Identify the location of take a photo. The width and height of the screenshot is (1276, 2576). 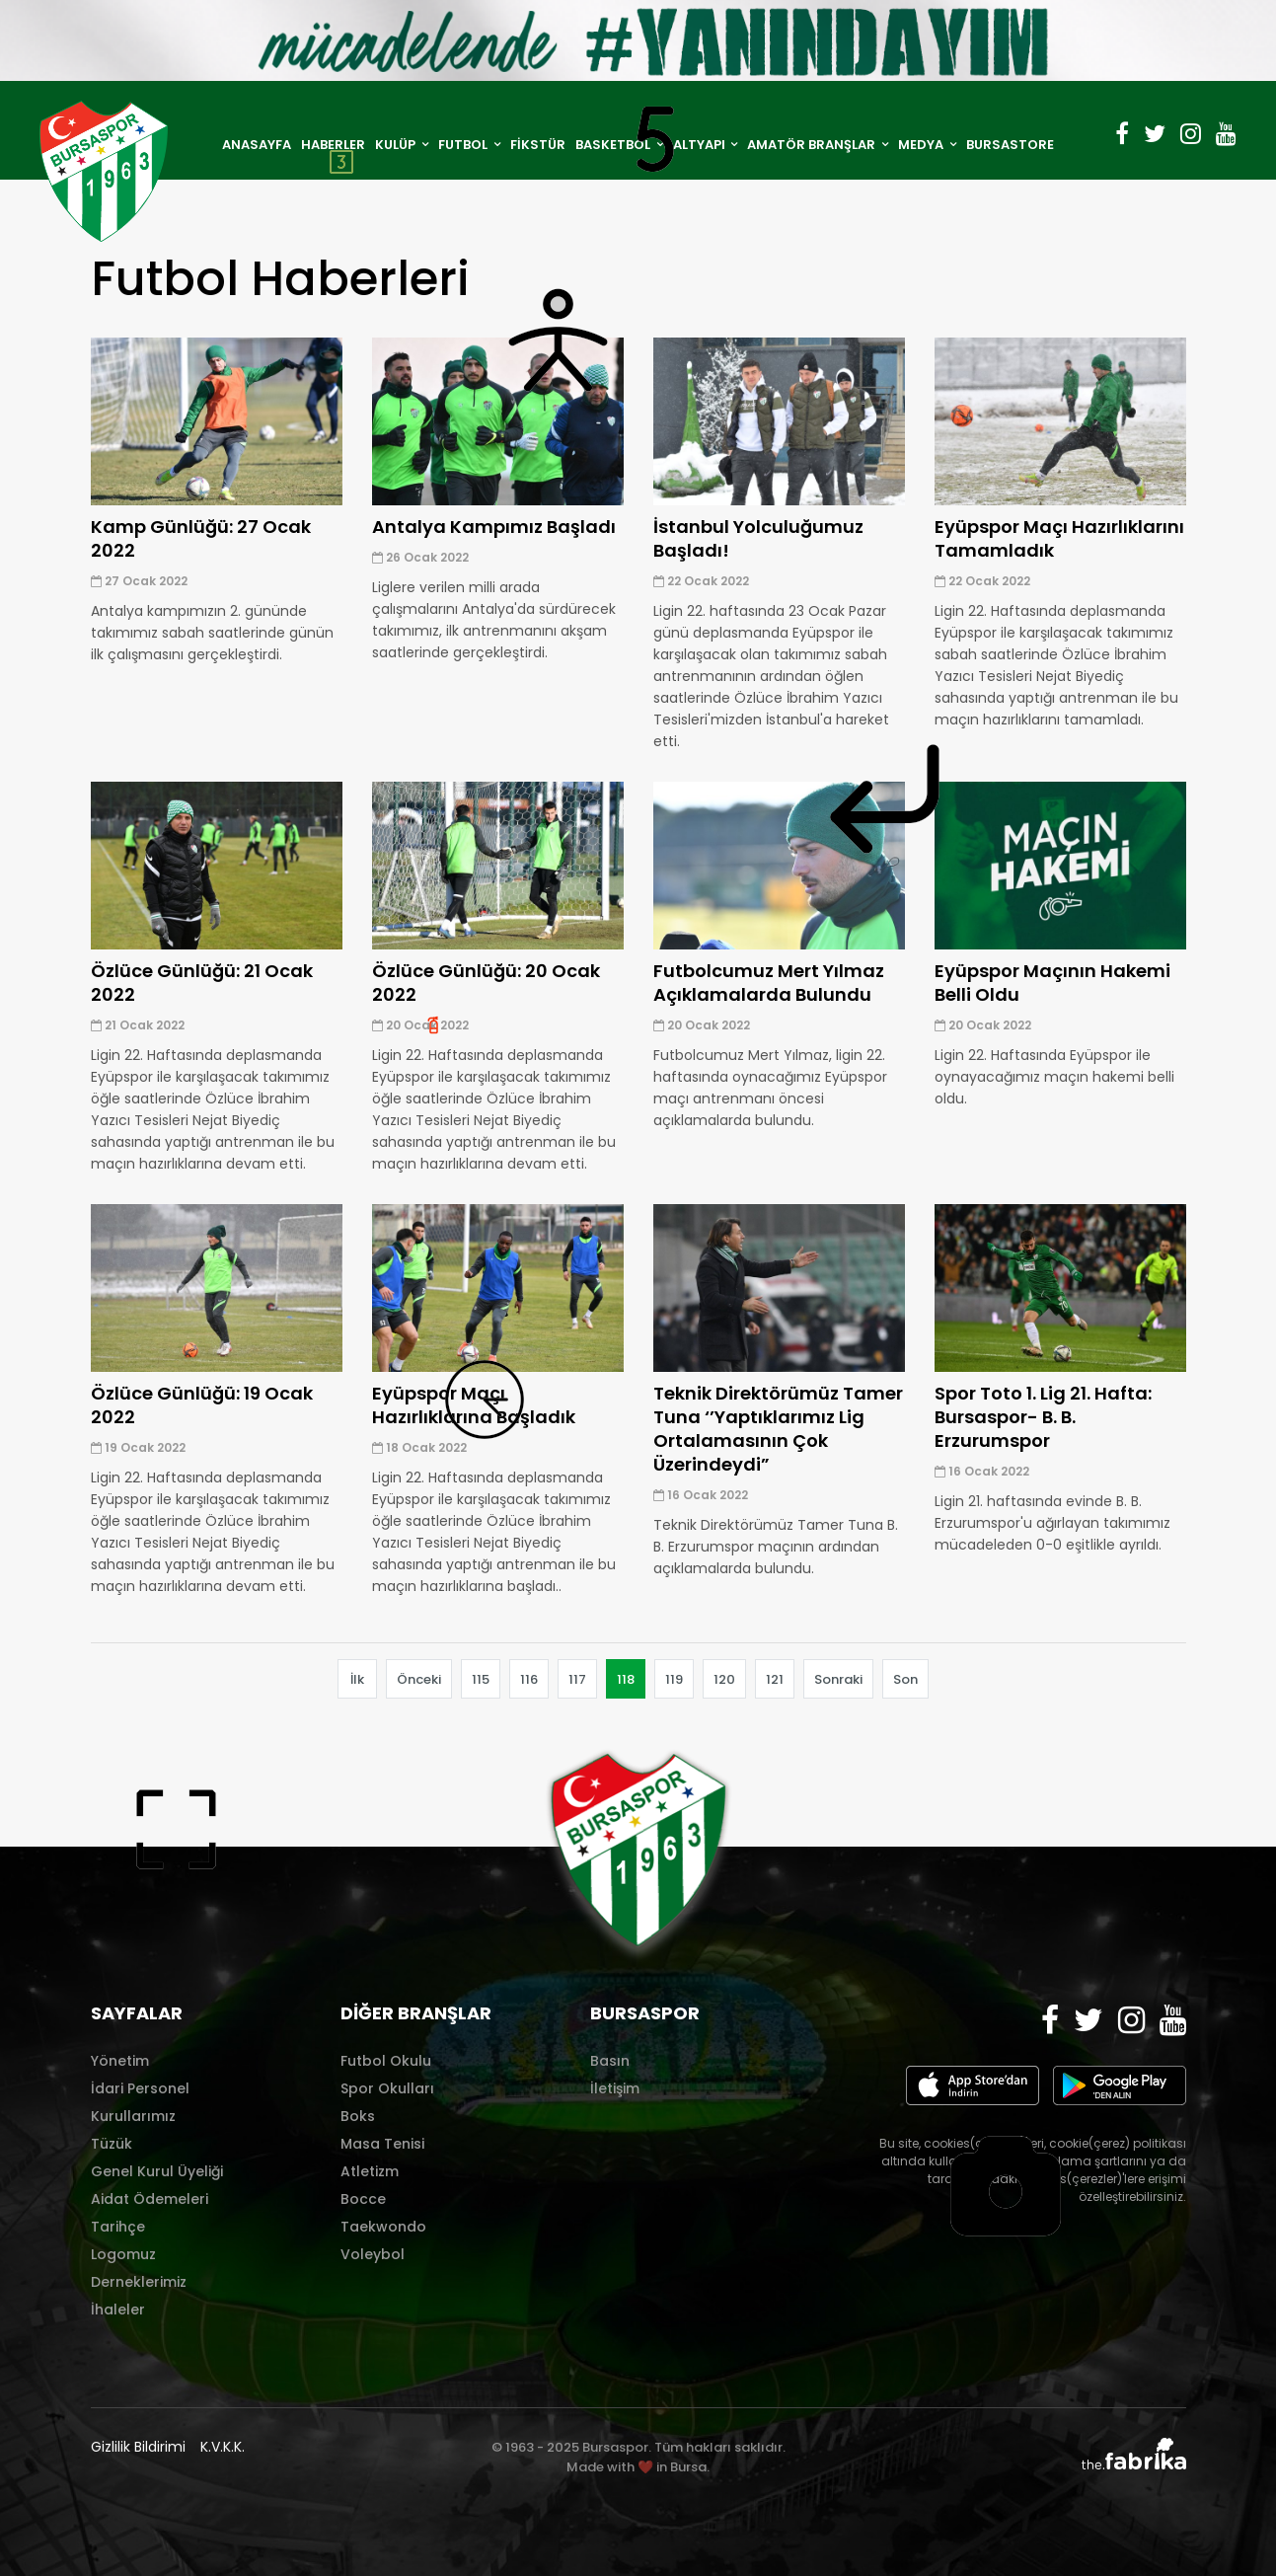
(1006, 2186).